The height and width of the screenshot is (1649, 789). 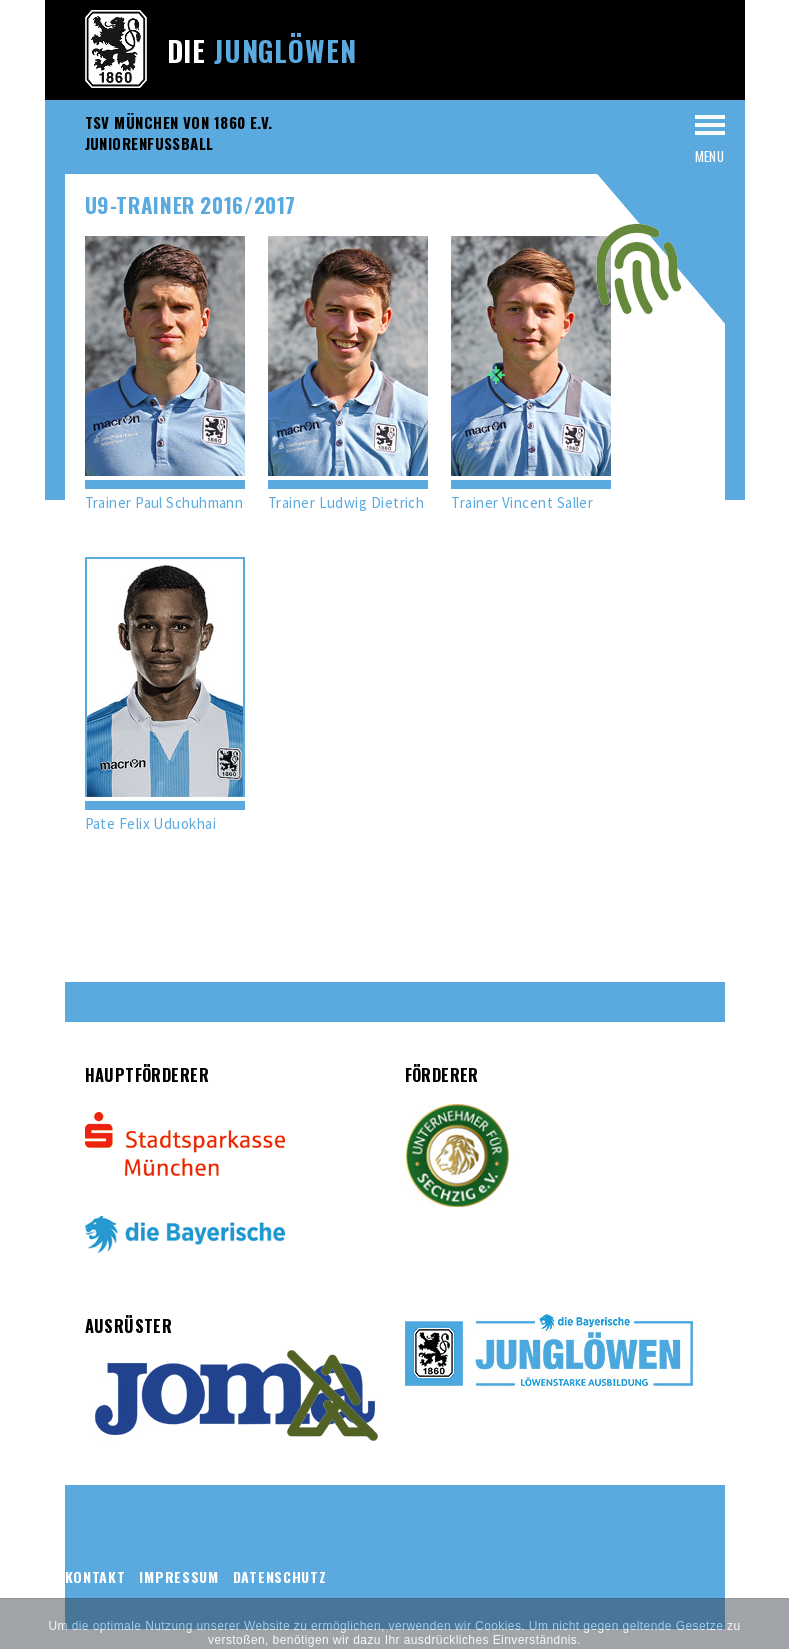 I want to click on camping site unavailable or closed, so click(x=332, y=1395).